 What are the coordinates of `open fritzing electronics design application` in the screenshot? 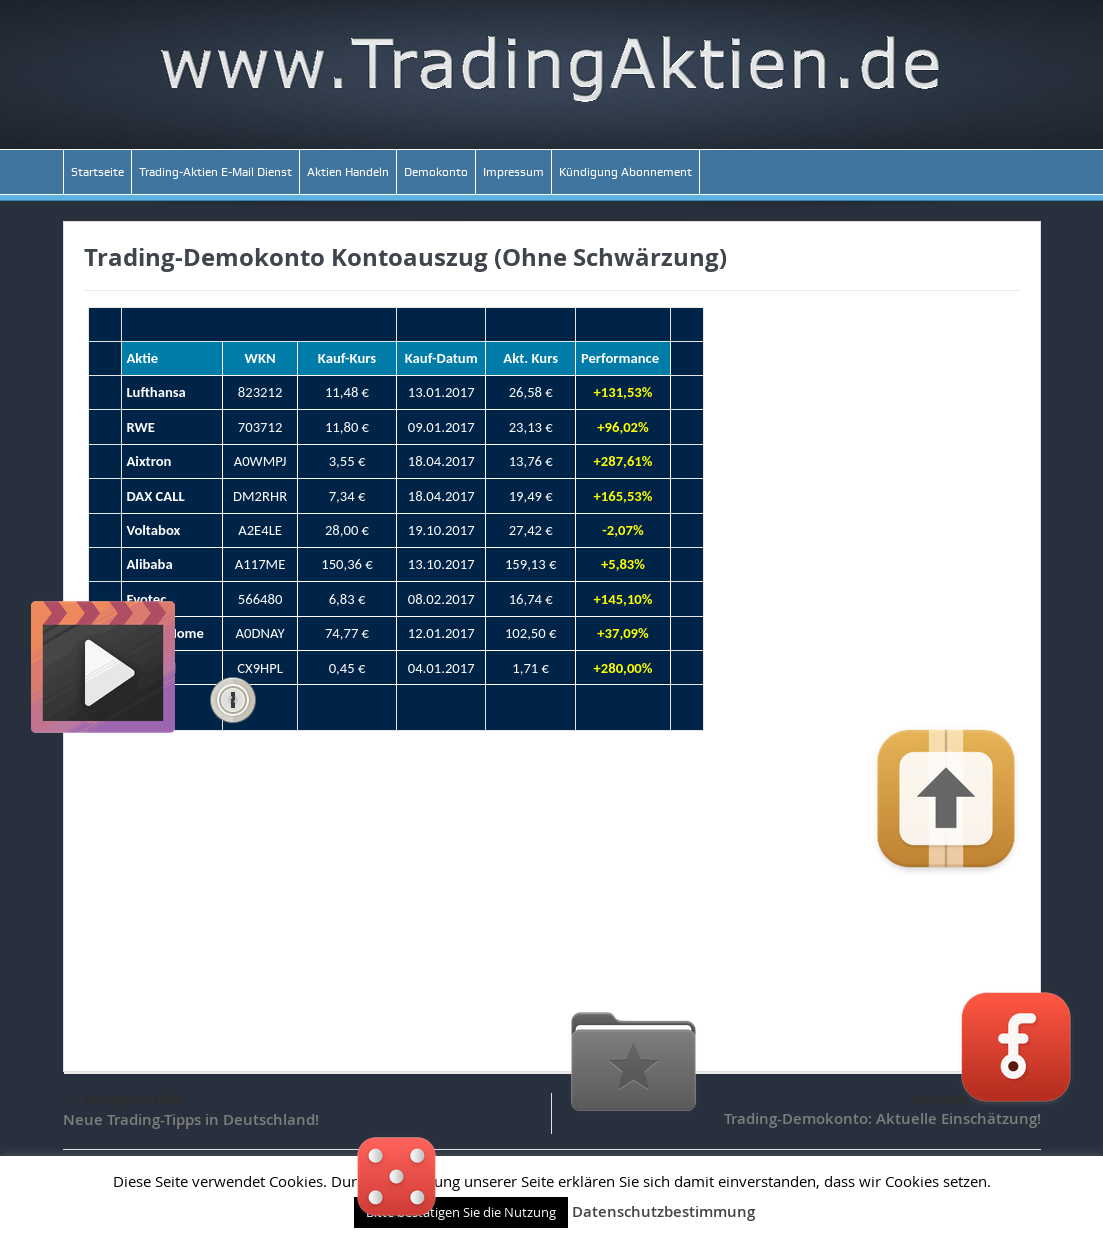 It's located at (1016, 1047).